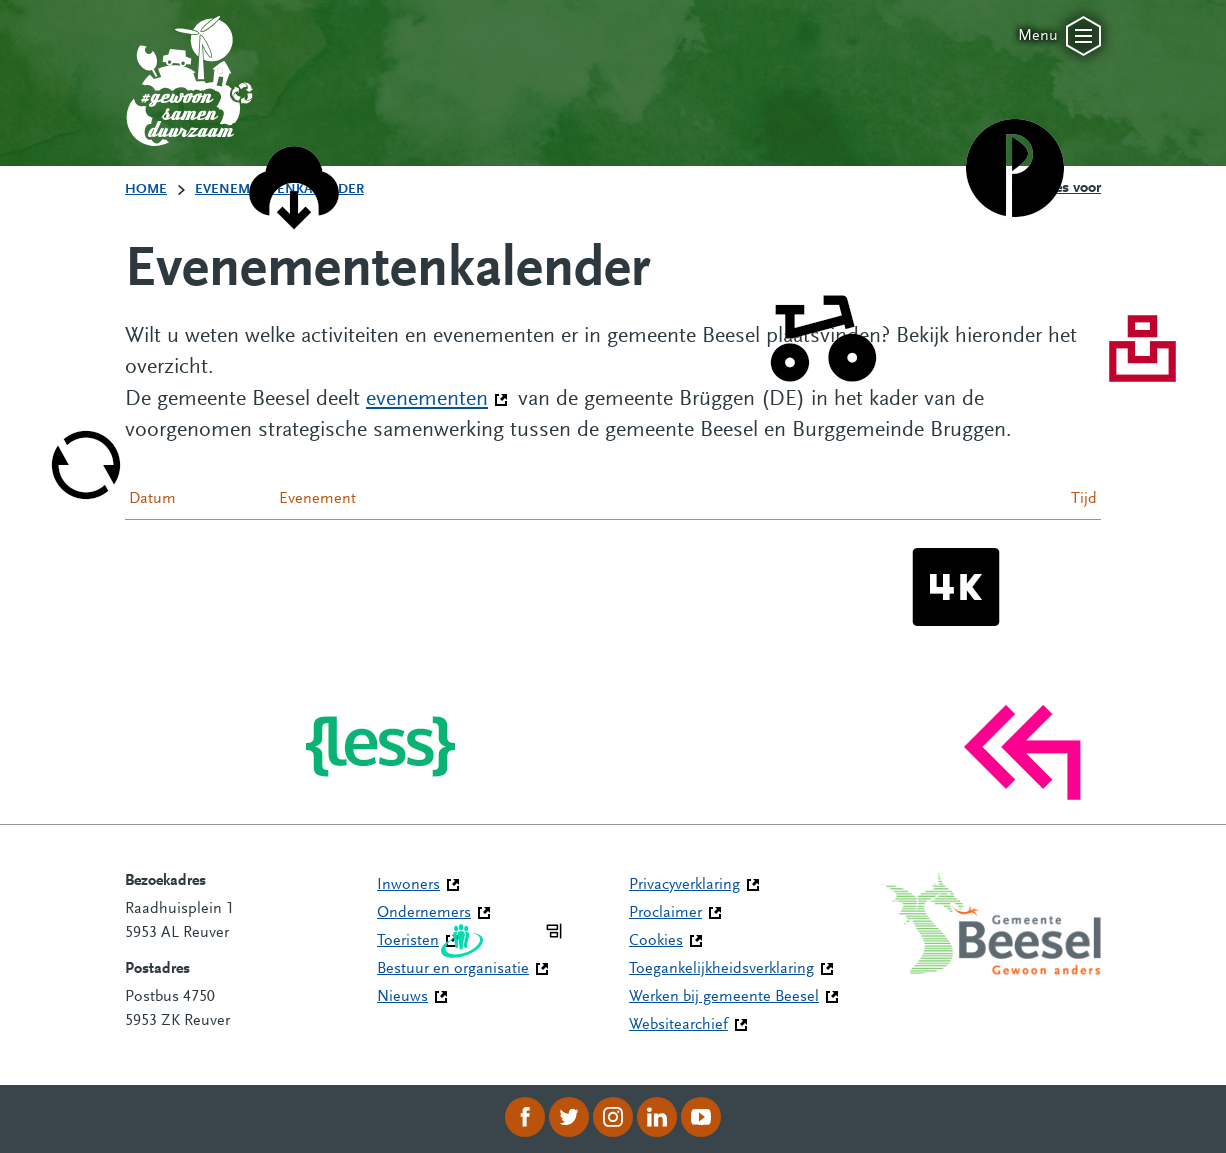 The width and height of the screenshot is (1226, 1153). Describe the element at coordinates (1015, 168) in the screenshot. I see `PurgeCSS logo - a CSS optimization tool` at that location.